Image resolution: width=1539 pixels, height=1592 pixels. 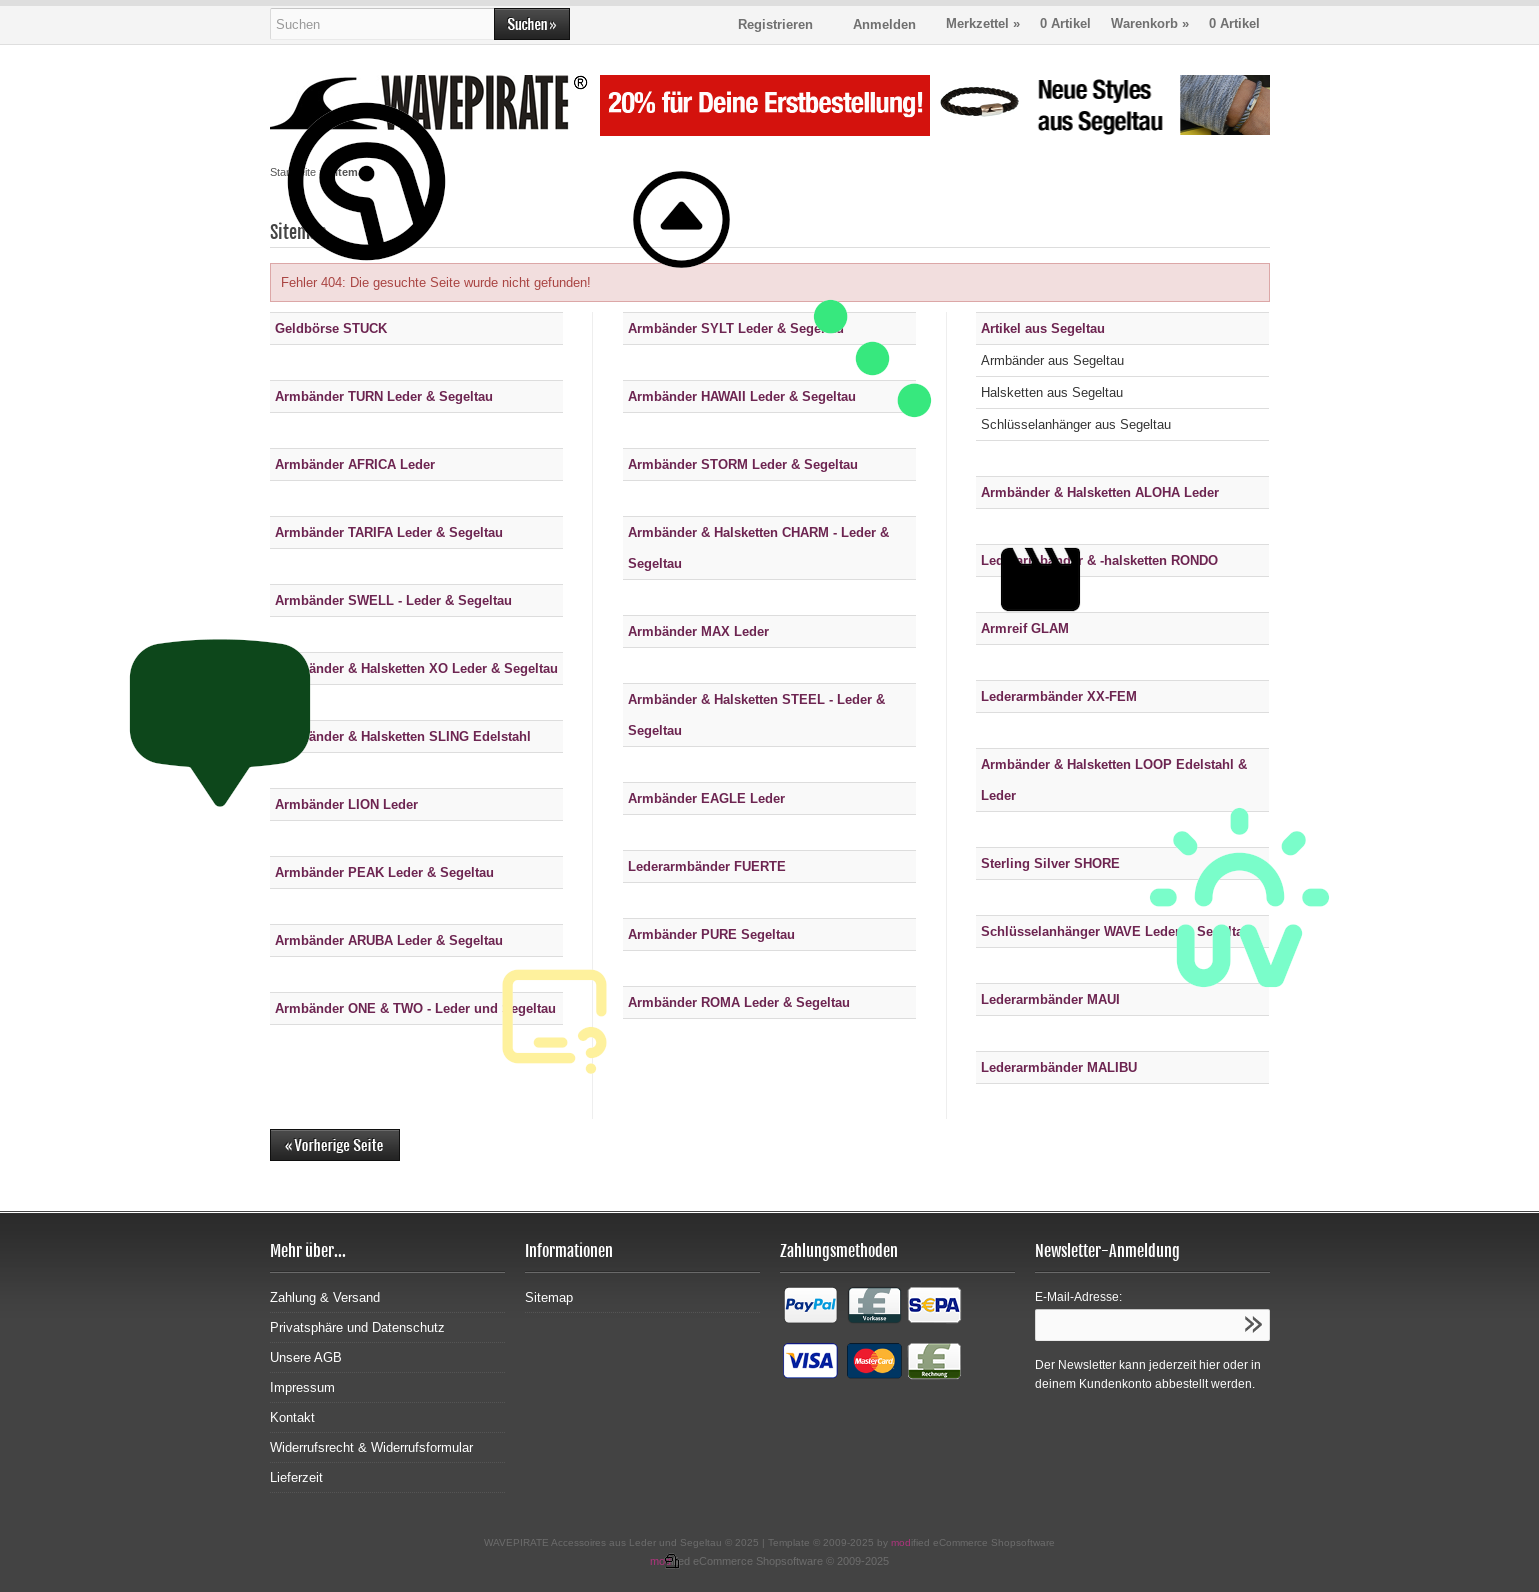 I want to click on create a new video or movie project, so click(x=1040, y=579).